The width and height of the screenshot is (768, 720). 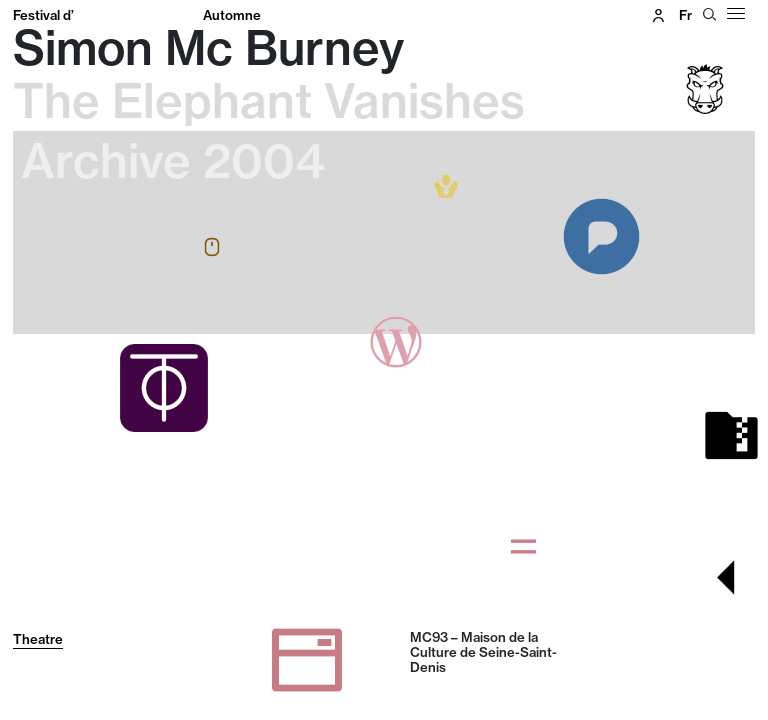 What do you see at coordinates (164, 388) in the screenshot?
I see `open zerotier network settings` at bounding box center [164, 388].